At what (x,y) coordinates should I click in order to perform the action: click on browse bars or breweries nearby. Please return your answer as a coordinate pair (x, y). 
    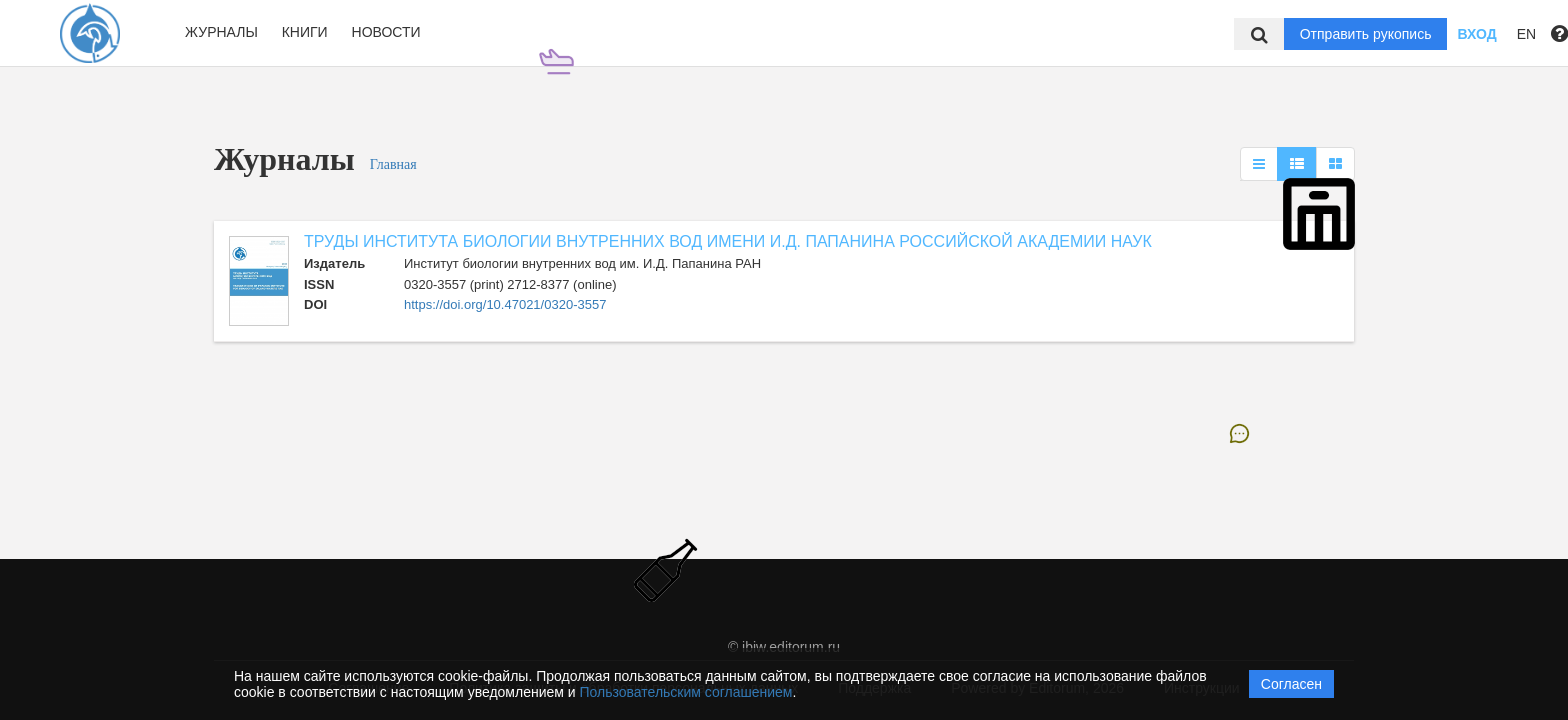
    Looking at the image, I should click on (664, 571).